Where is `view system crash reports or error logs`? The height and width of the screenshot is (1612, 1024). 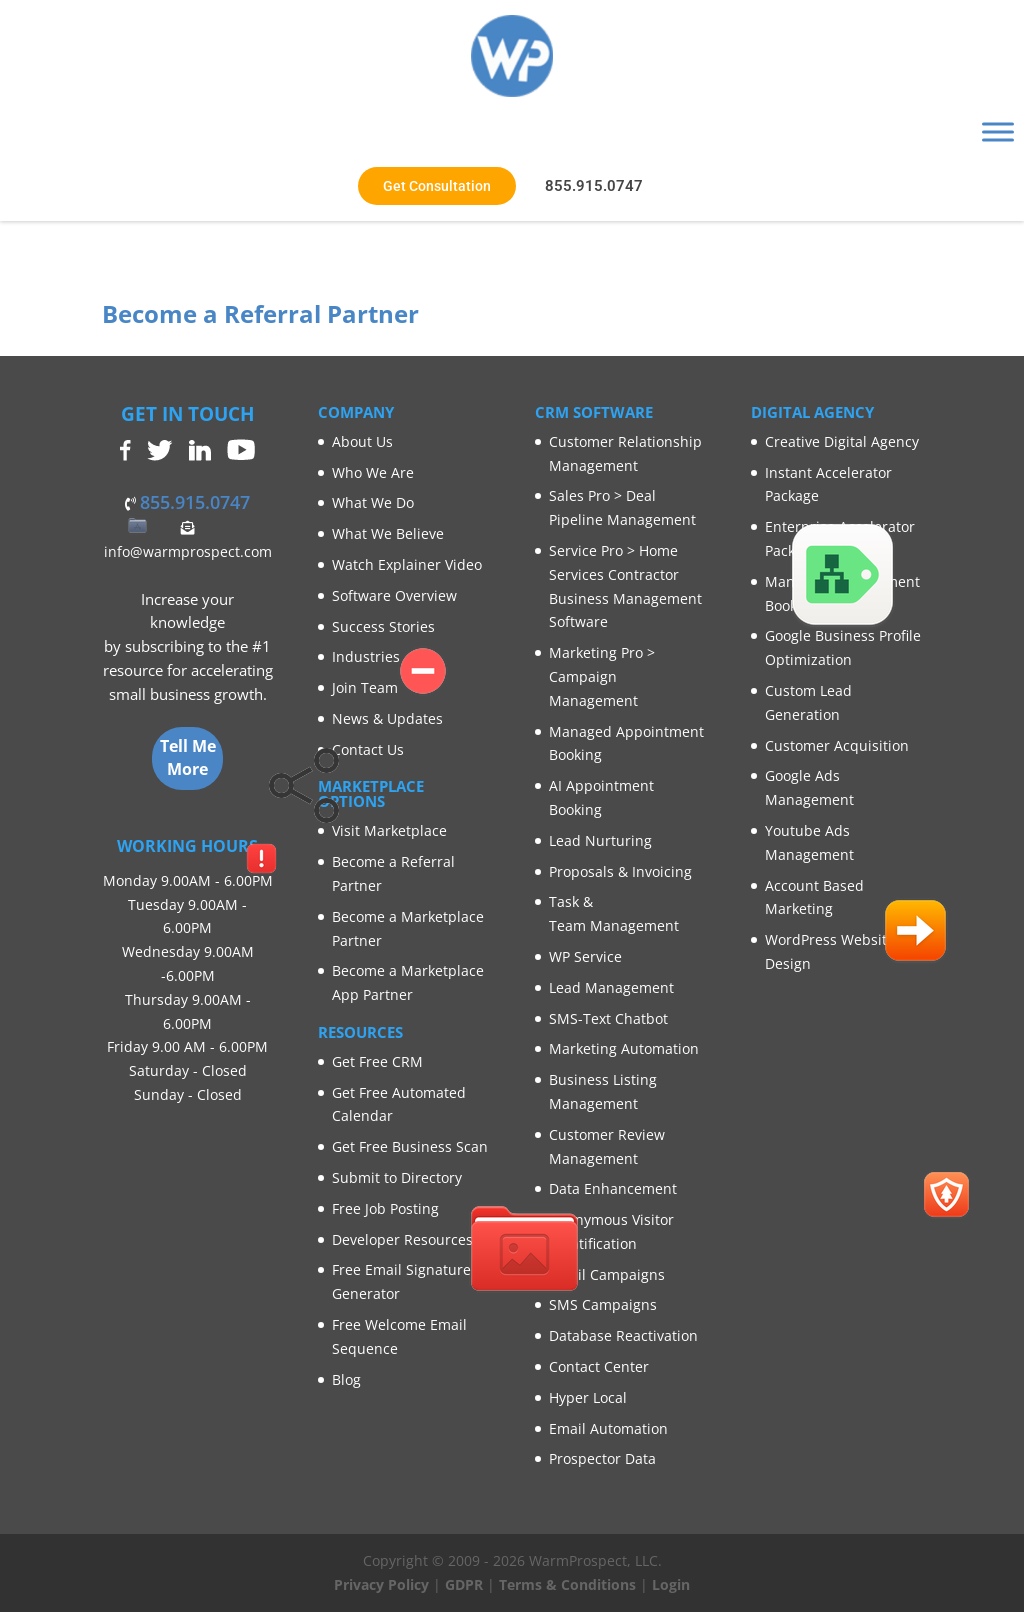
view system crash reports or error logs is located at coordinates (261, 858).